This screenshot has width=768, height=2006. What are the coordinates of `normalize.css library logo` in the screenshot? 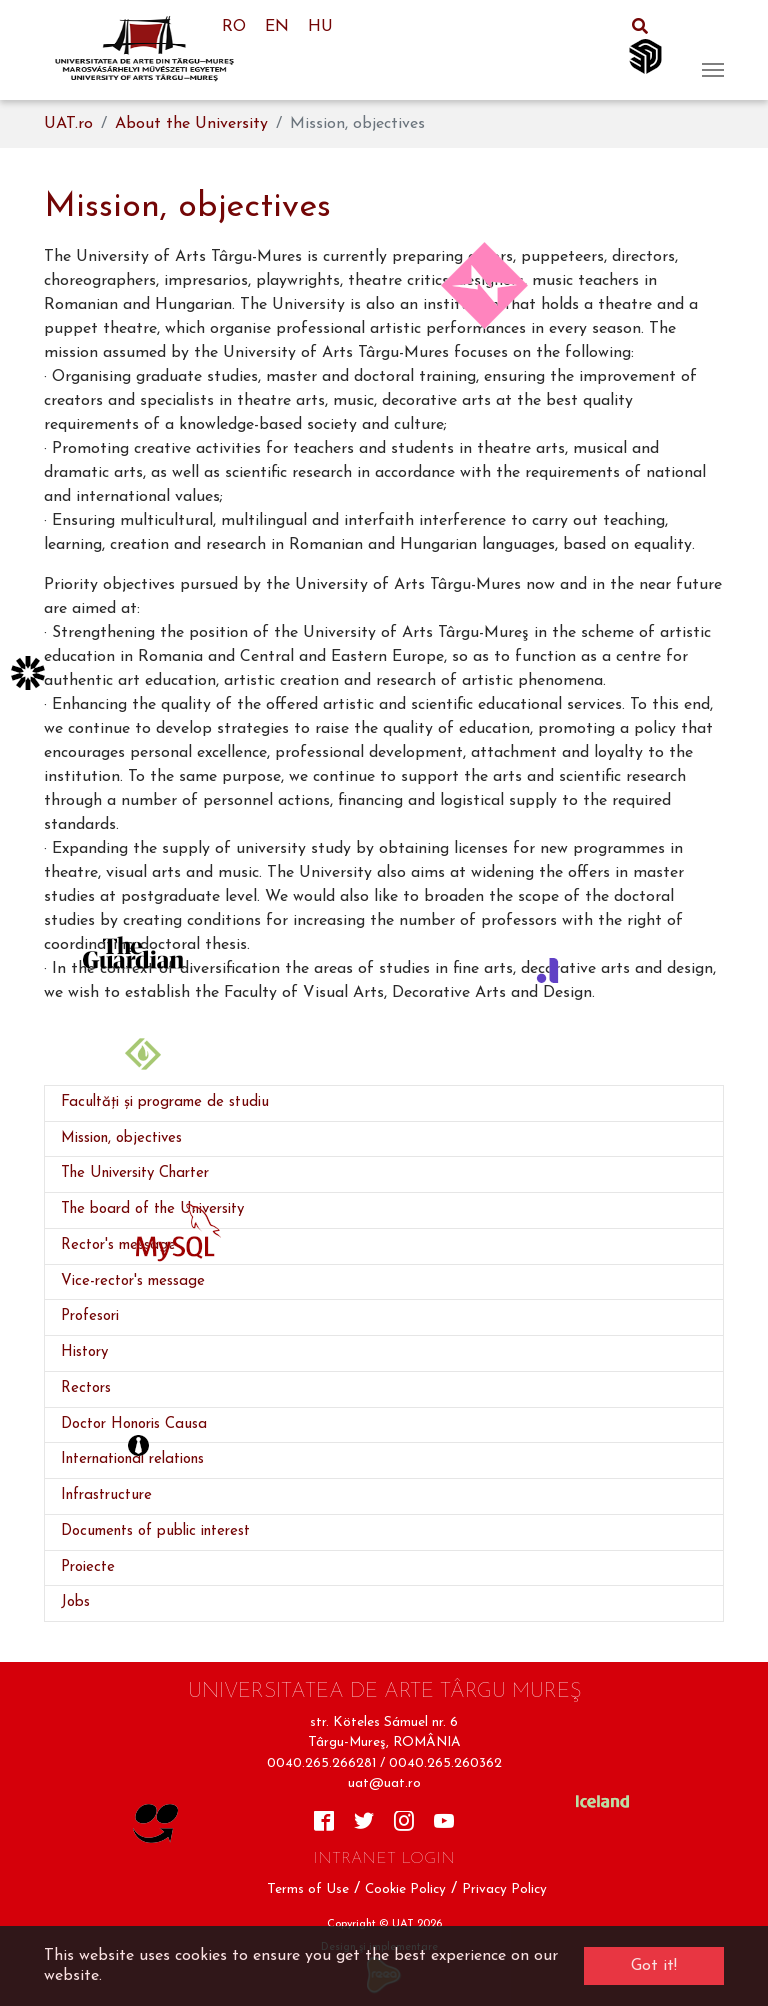 It's located at (484, 285).